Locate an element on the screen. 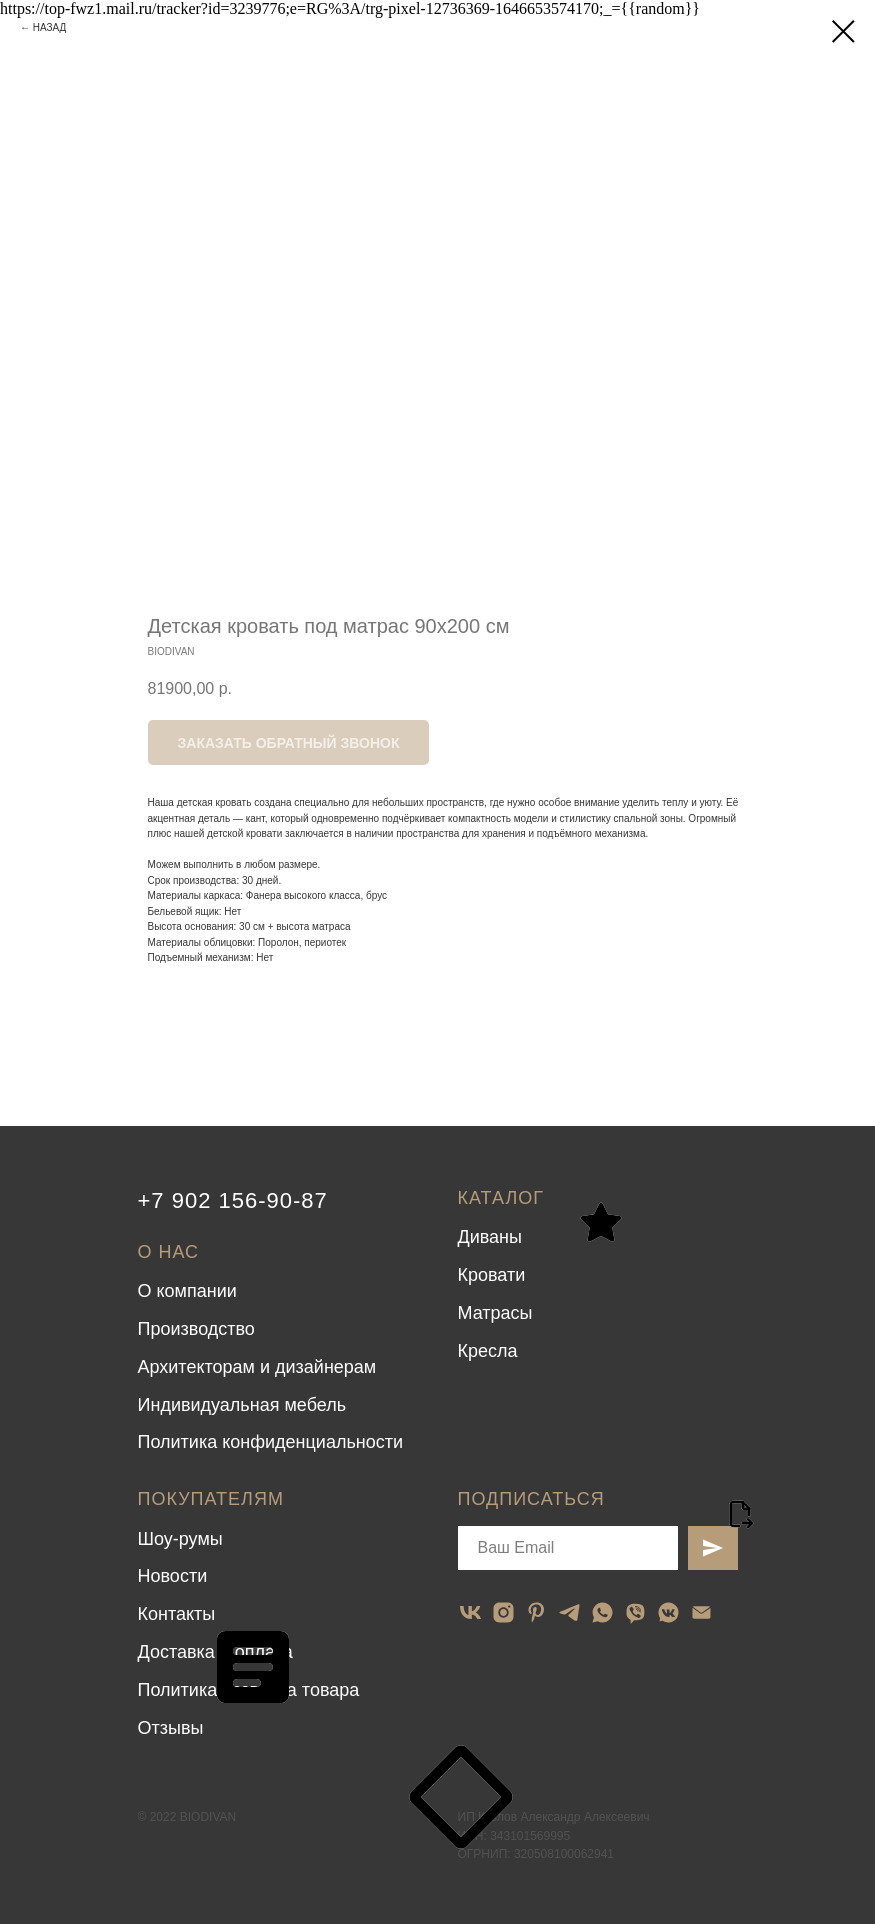  indicates premium or pro feature is located at coordinates (461, 1797).